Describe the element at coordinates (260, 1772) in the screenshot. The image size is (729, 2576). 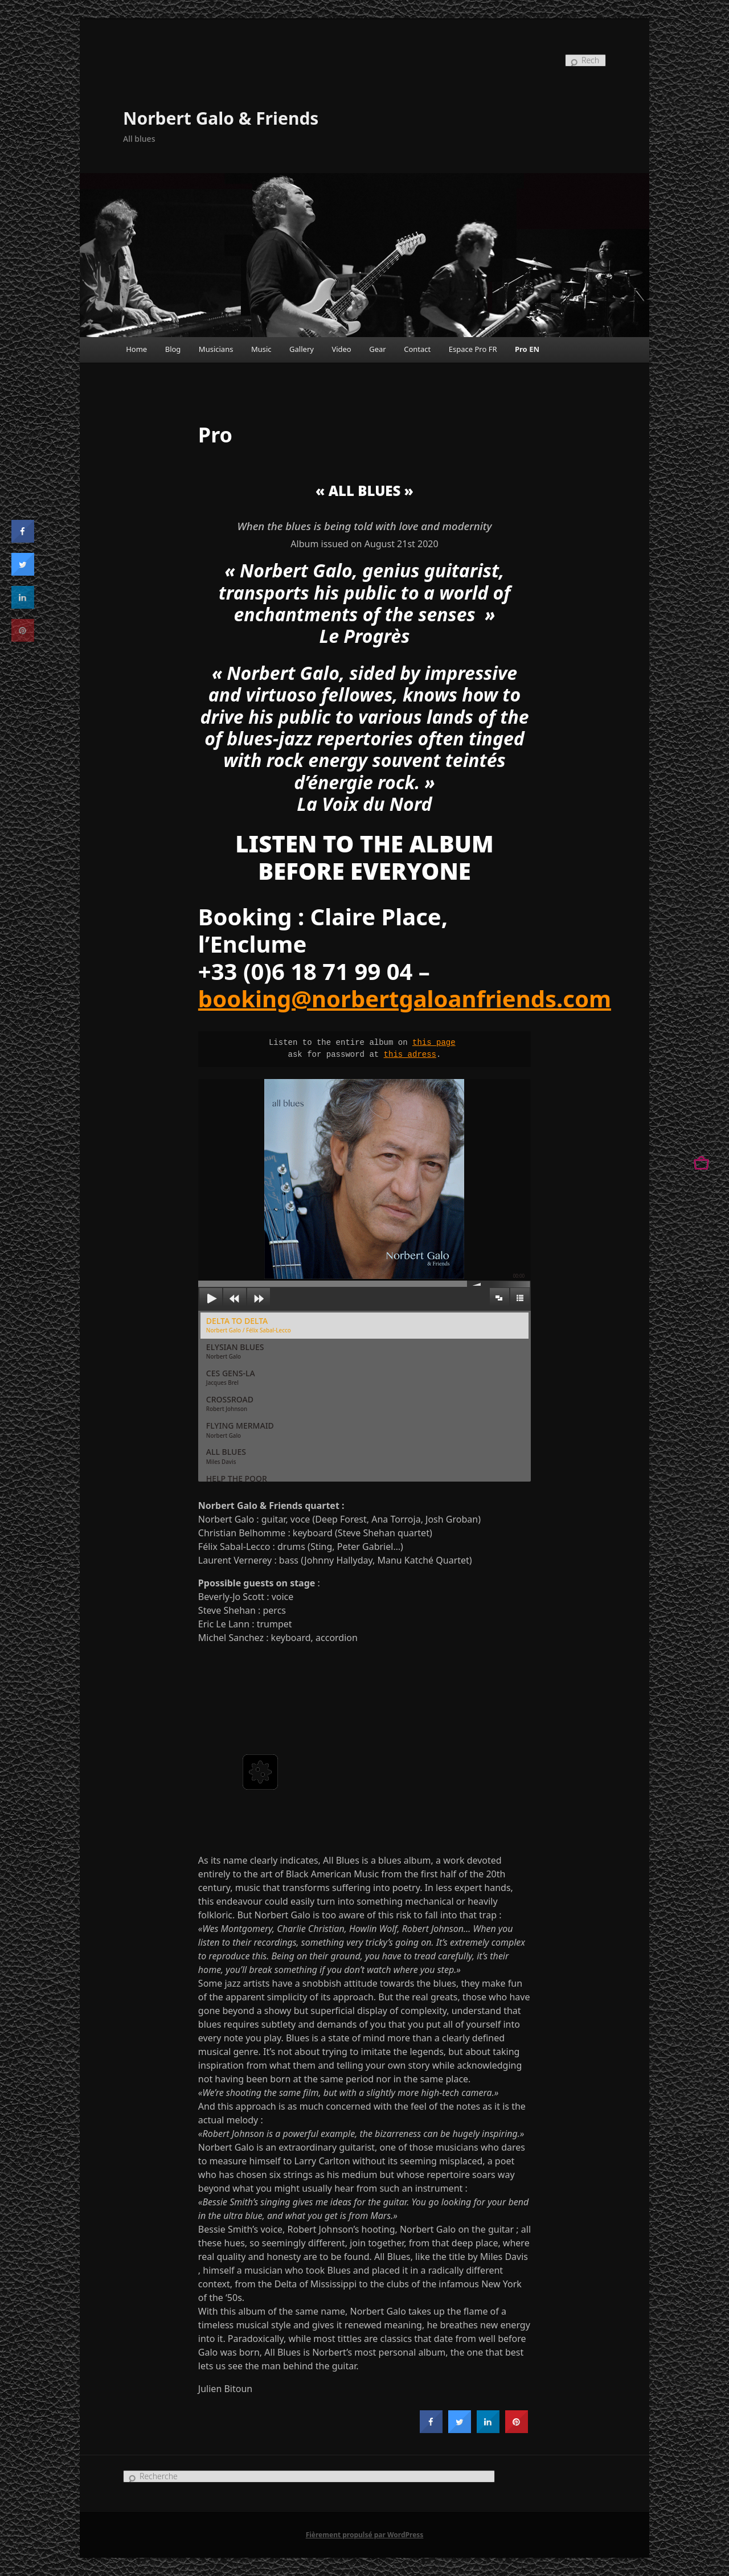
I see `indicates virus or malware detected` at that location.